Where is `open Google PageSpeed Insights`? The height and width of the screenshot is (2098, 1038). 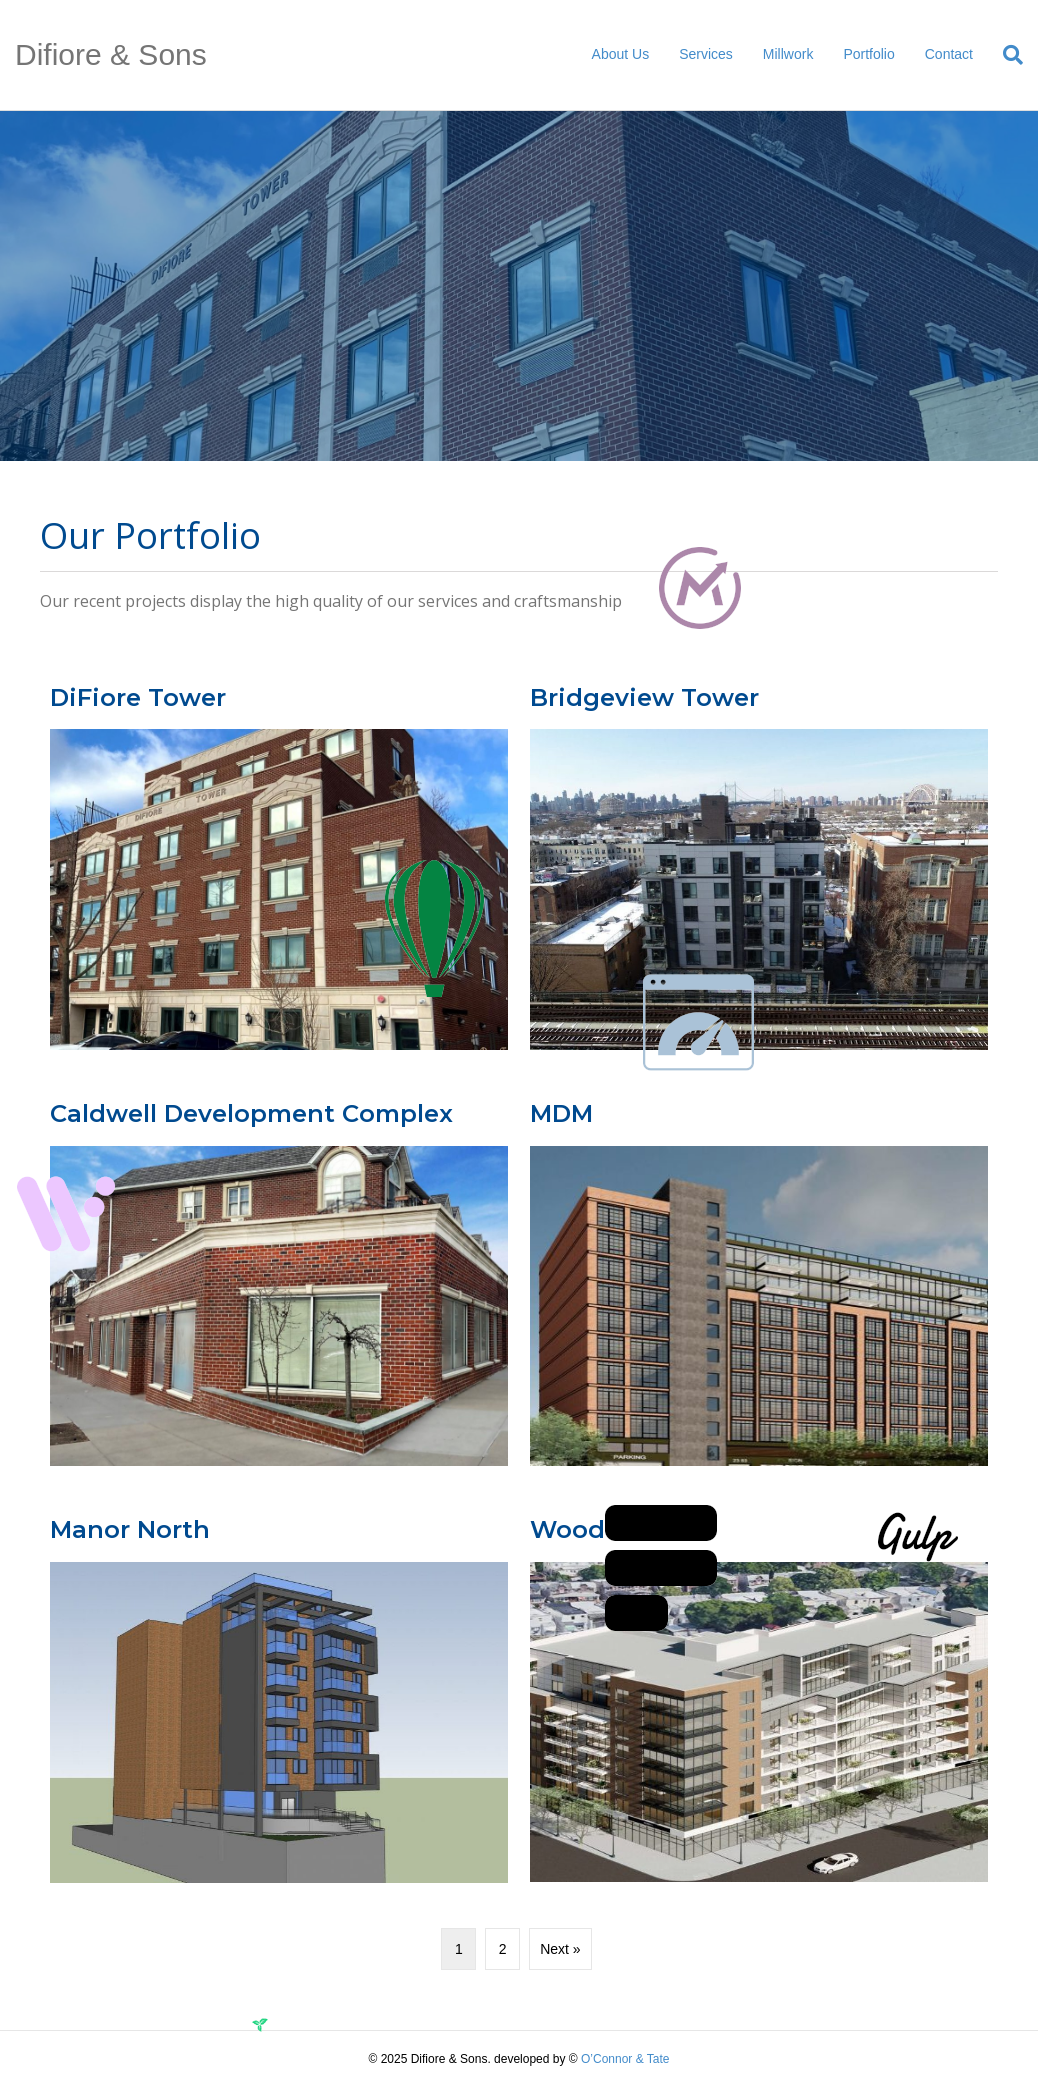
open Google PageSpeed Insights is located at coordinates (698, 1022).